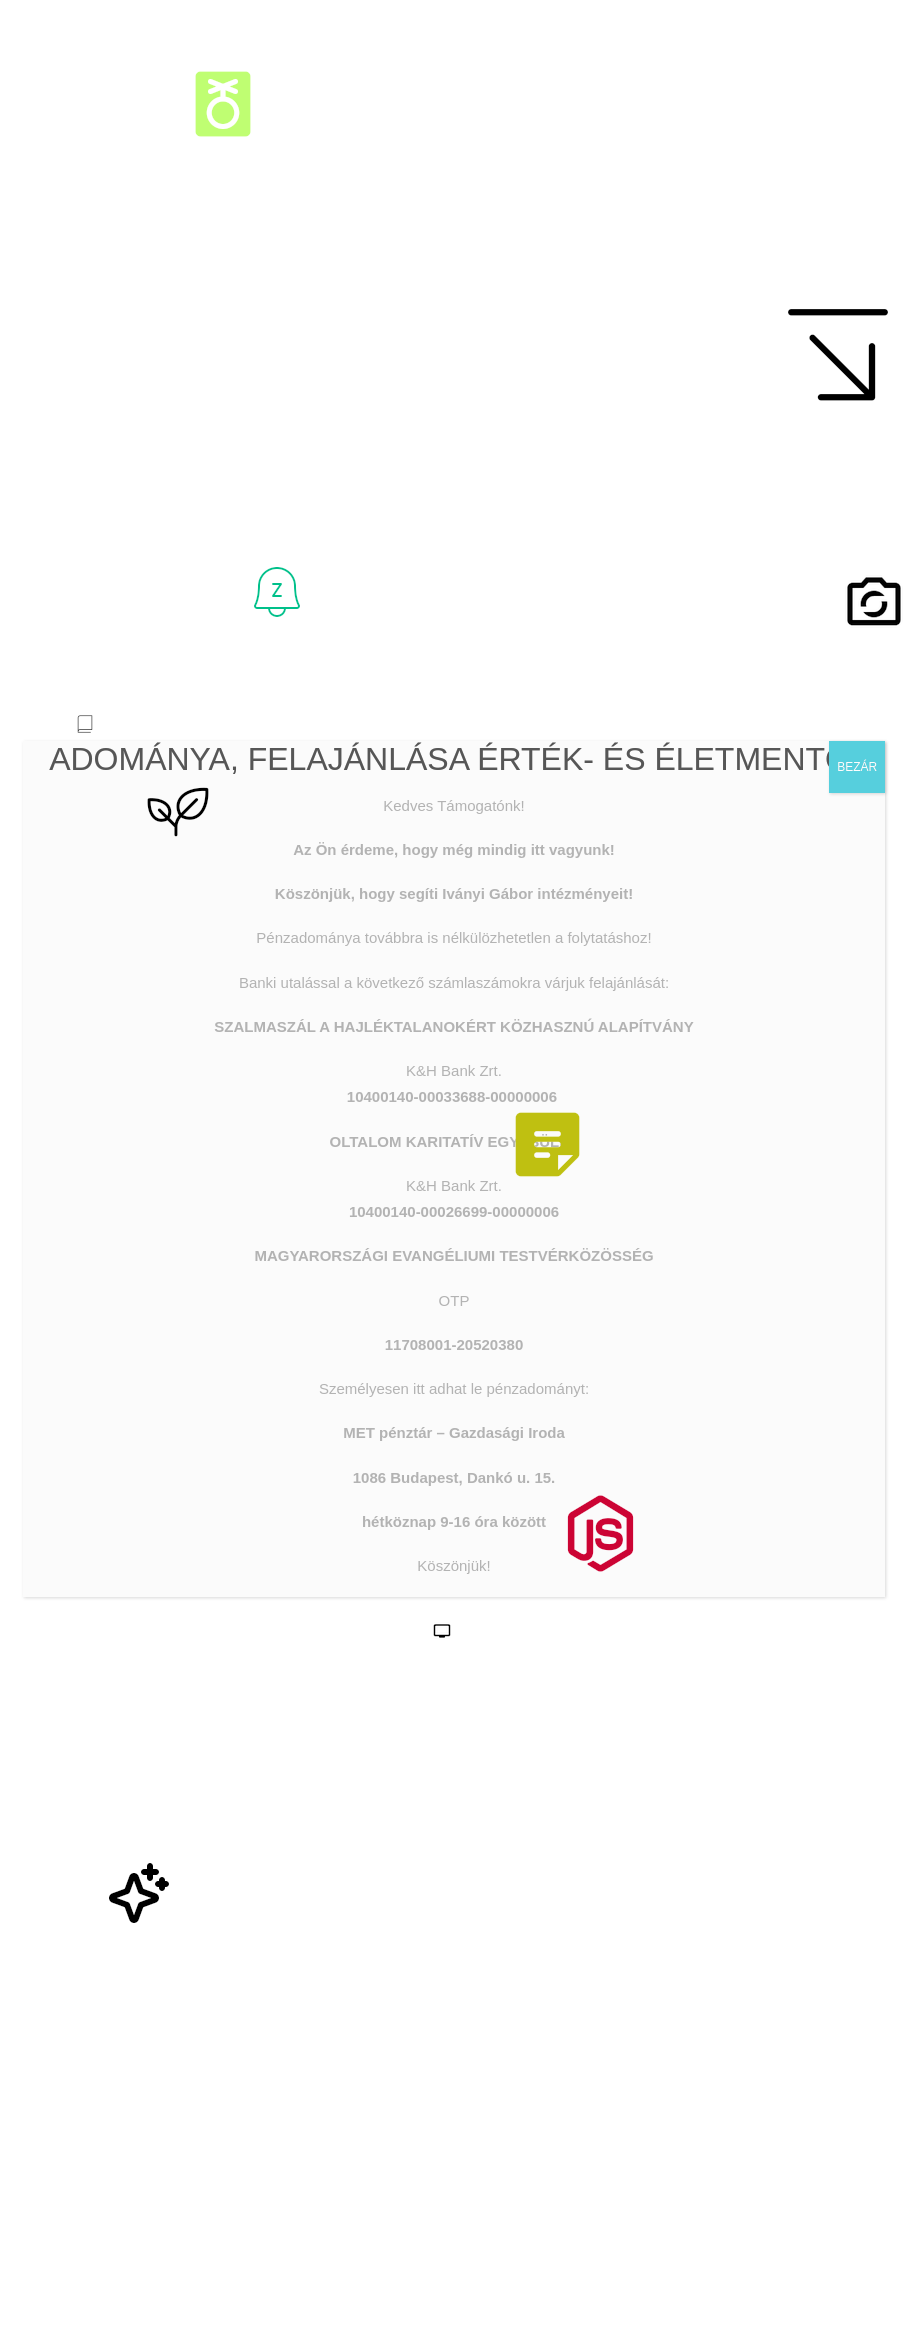 This screenshot has height=2338, width=908. Describe the element at coordinates (85, 724) in the screenshot. I see `open a book or reading view` at that location.